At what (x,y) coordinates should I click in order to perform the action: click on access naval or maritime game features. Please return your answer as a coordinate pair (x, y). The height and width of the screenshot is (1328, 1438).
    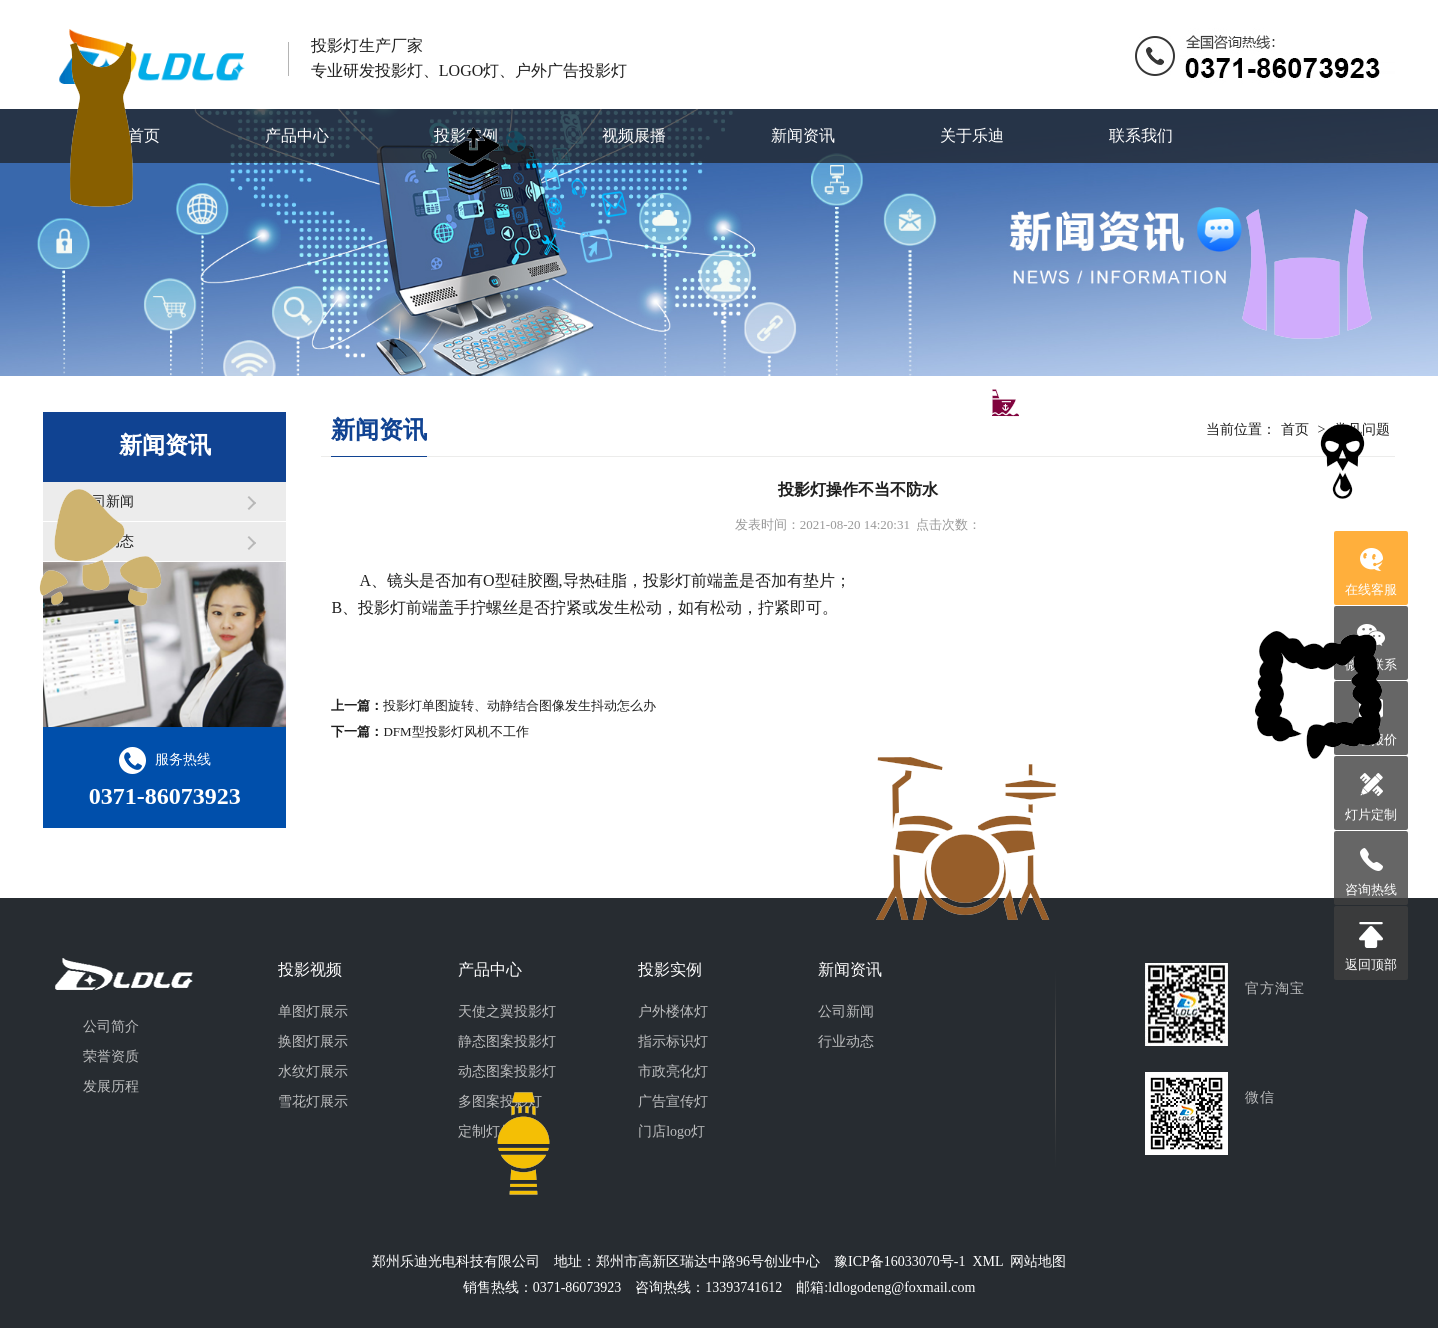
    Looking at the image, I should click on (1005, 402).